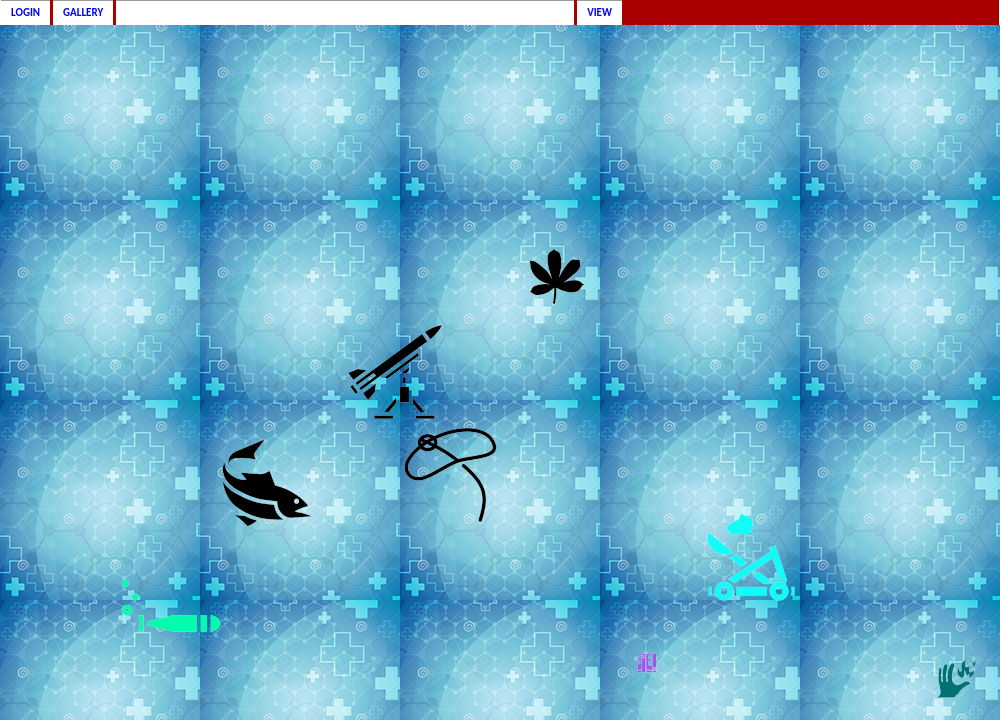 This screenshot has width=1000, height=720. What do you see at coordinates (451, 475) in the screenshot?
I see `select or capture objects with freeform drawing` at bounding box center [451, 475].